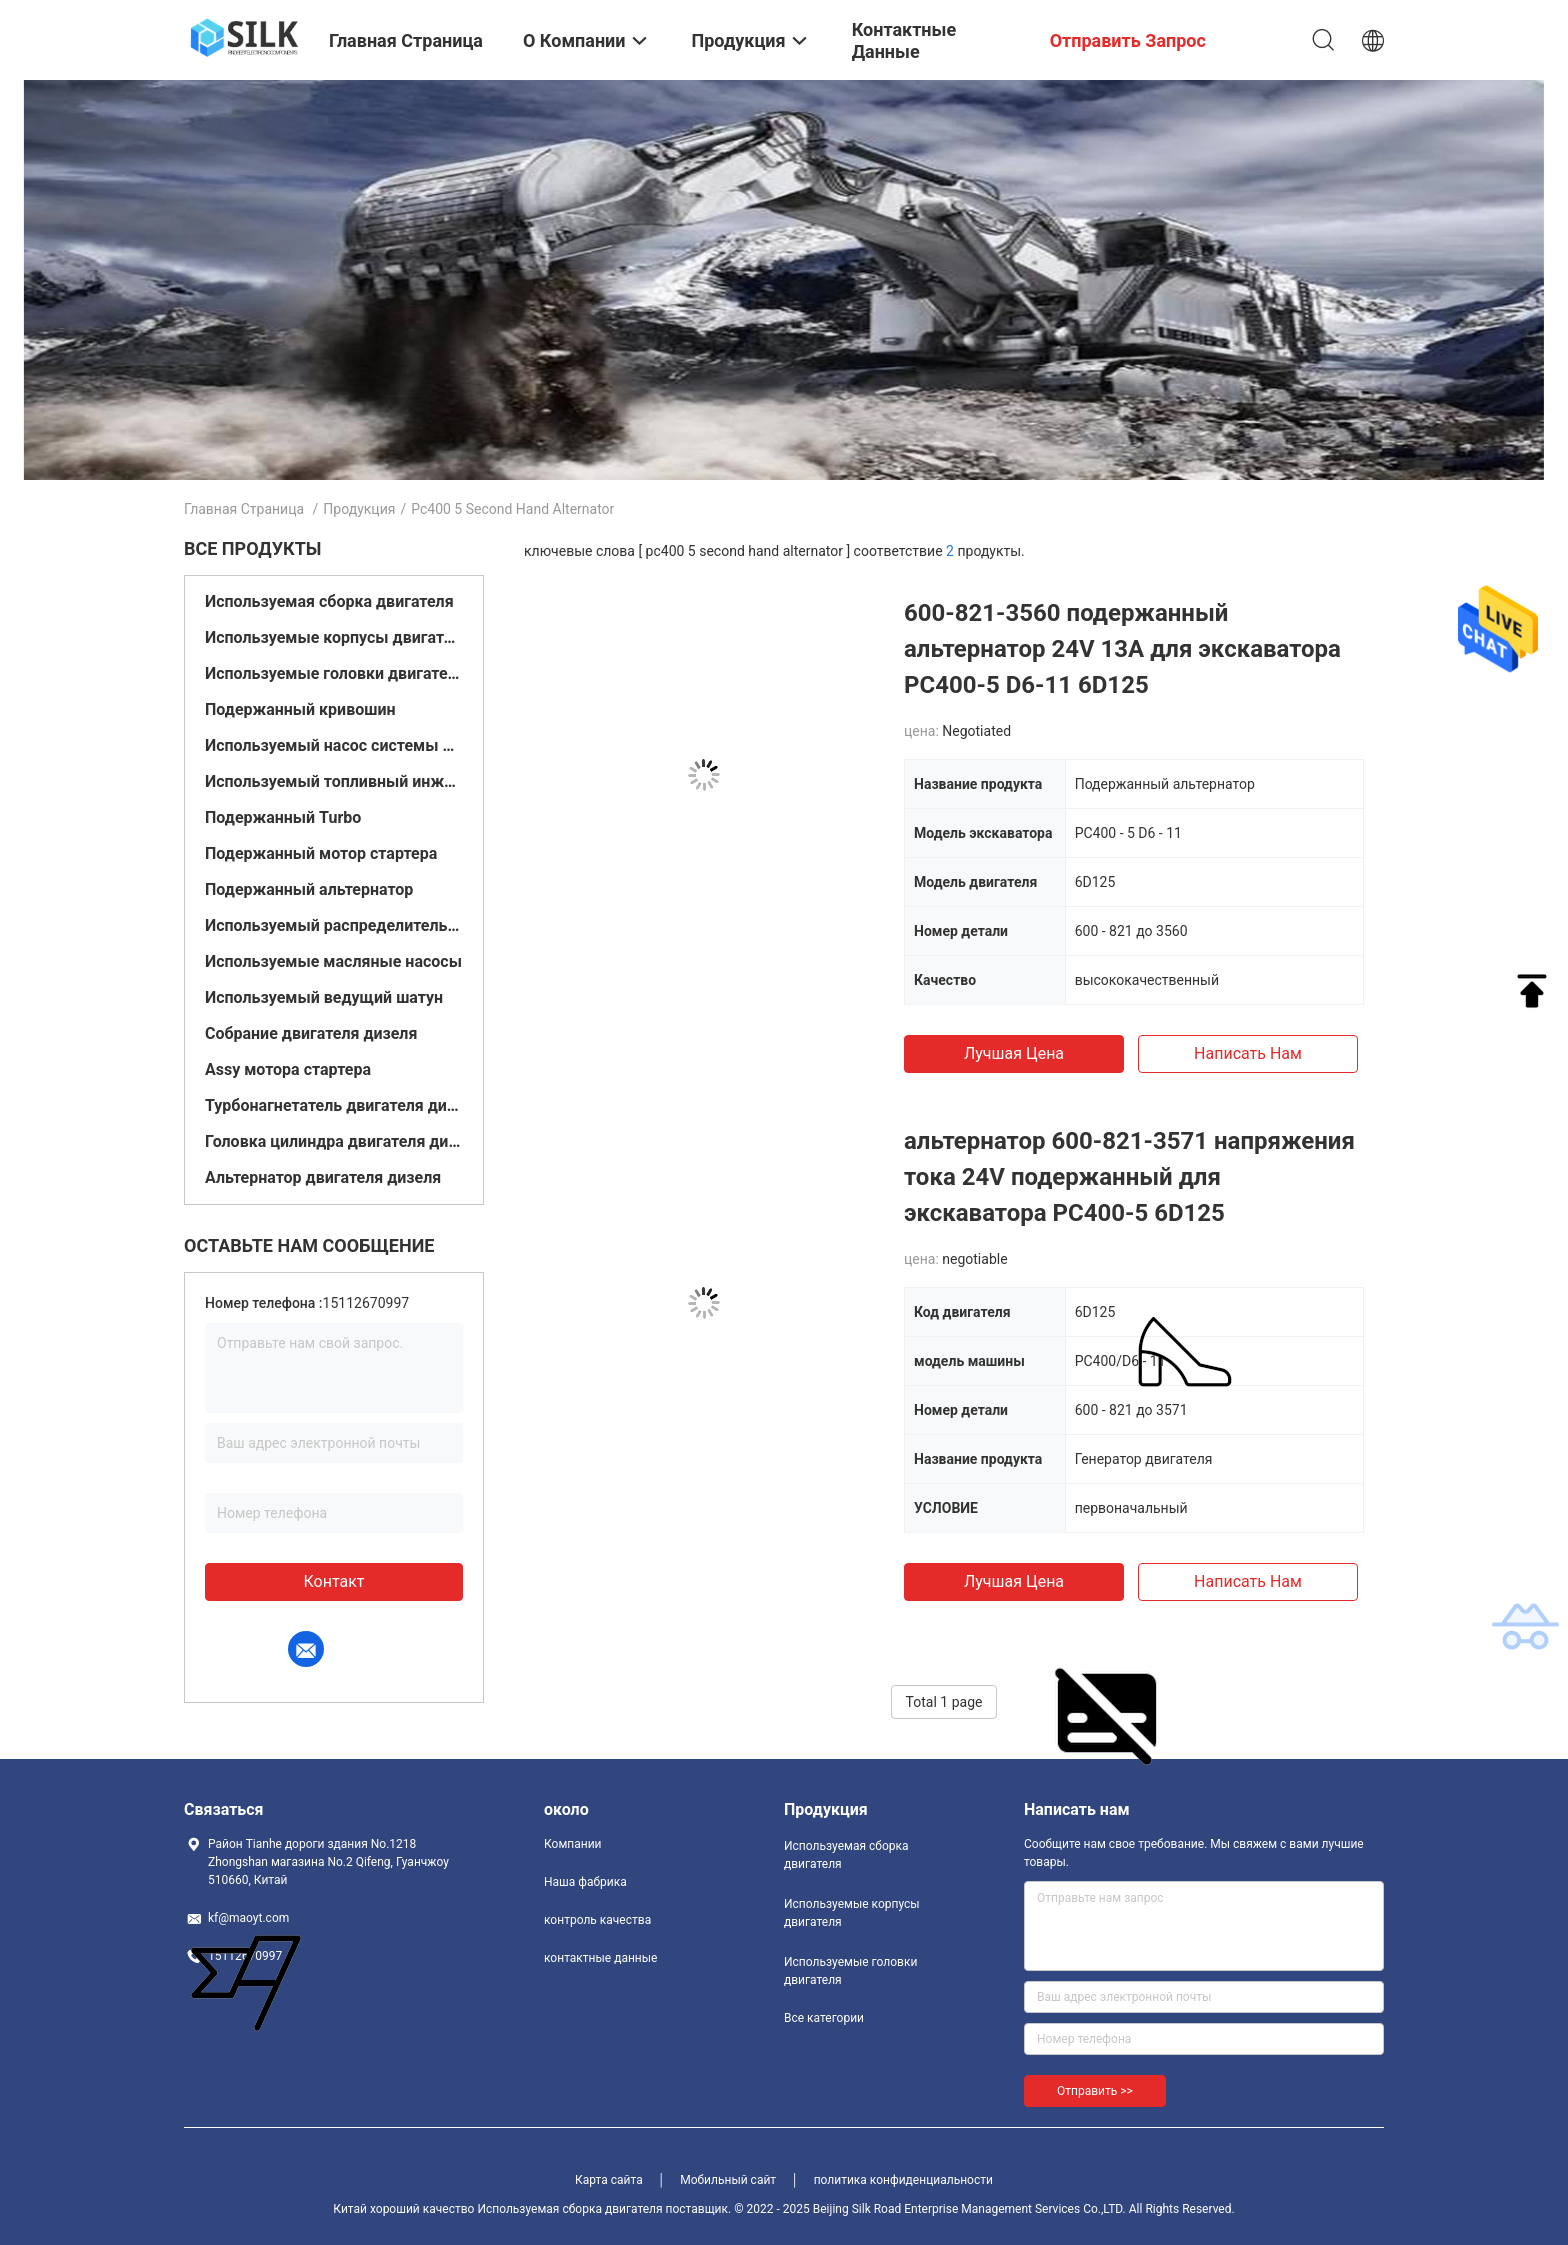 The width and height of the screenshot is (1568, 2245). Describe the element at coordinates (1180, 1355) in the screenshot. I see `browse women's footwear or shoes` at that location.